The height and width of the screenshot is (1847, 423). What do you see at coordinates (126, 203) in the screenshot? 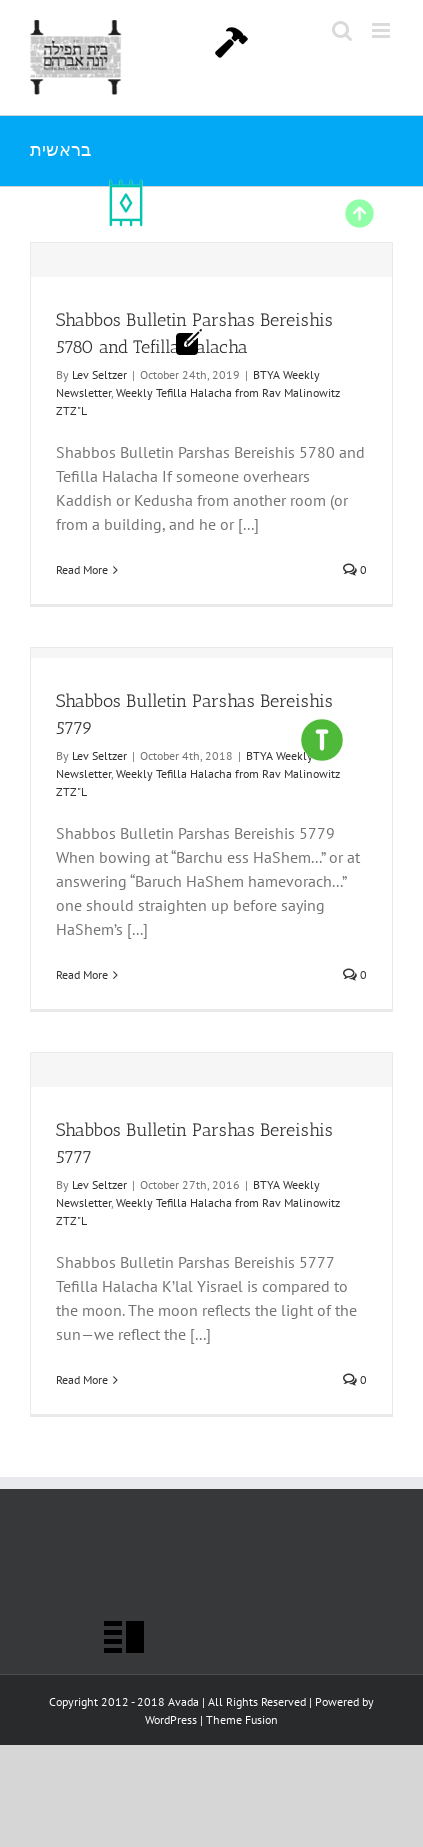
I see `view rug or carpet product` at bounding box center [126, 203].